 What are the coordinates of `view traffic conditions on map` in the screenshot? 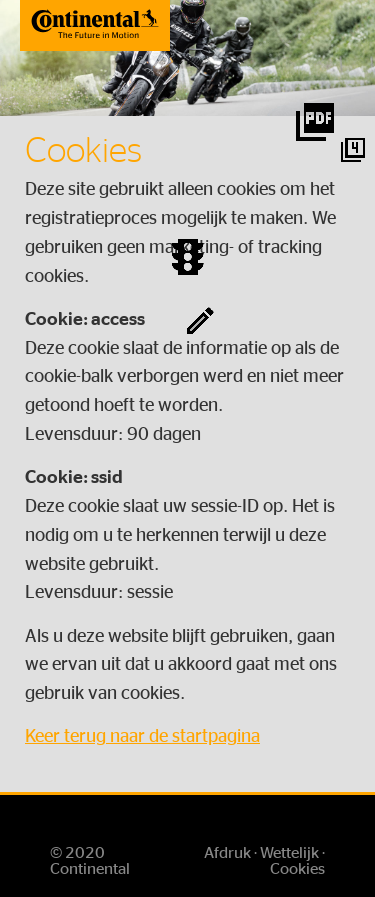 It's located at (188, 257).